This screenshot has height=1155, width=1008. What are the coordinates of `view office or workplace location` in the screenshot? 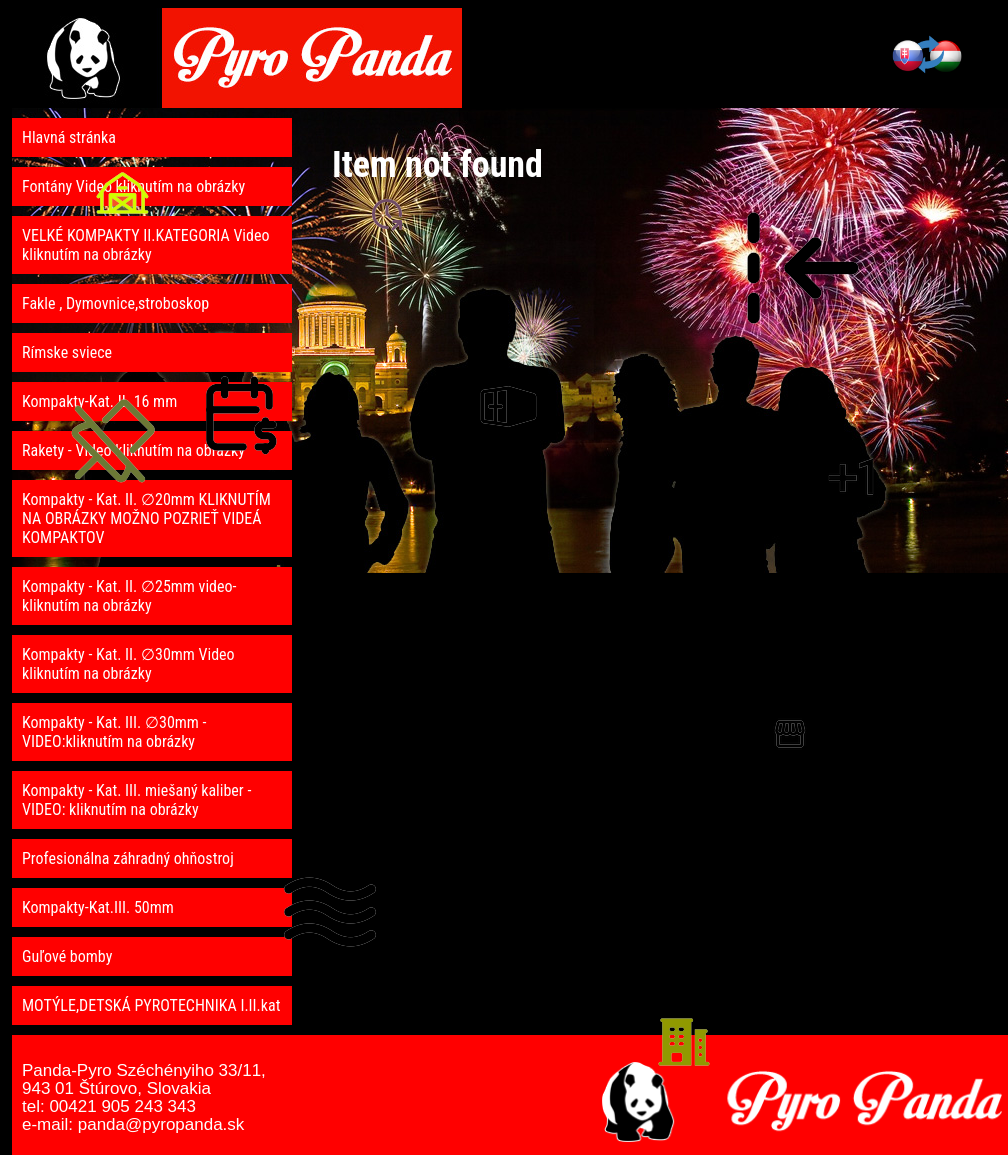 It's located at (684, 1042).